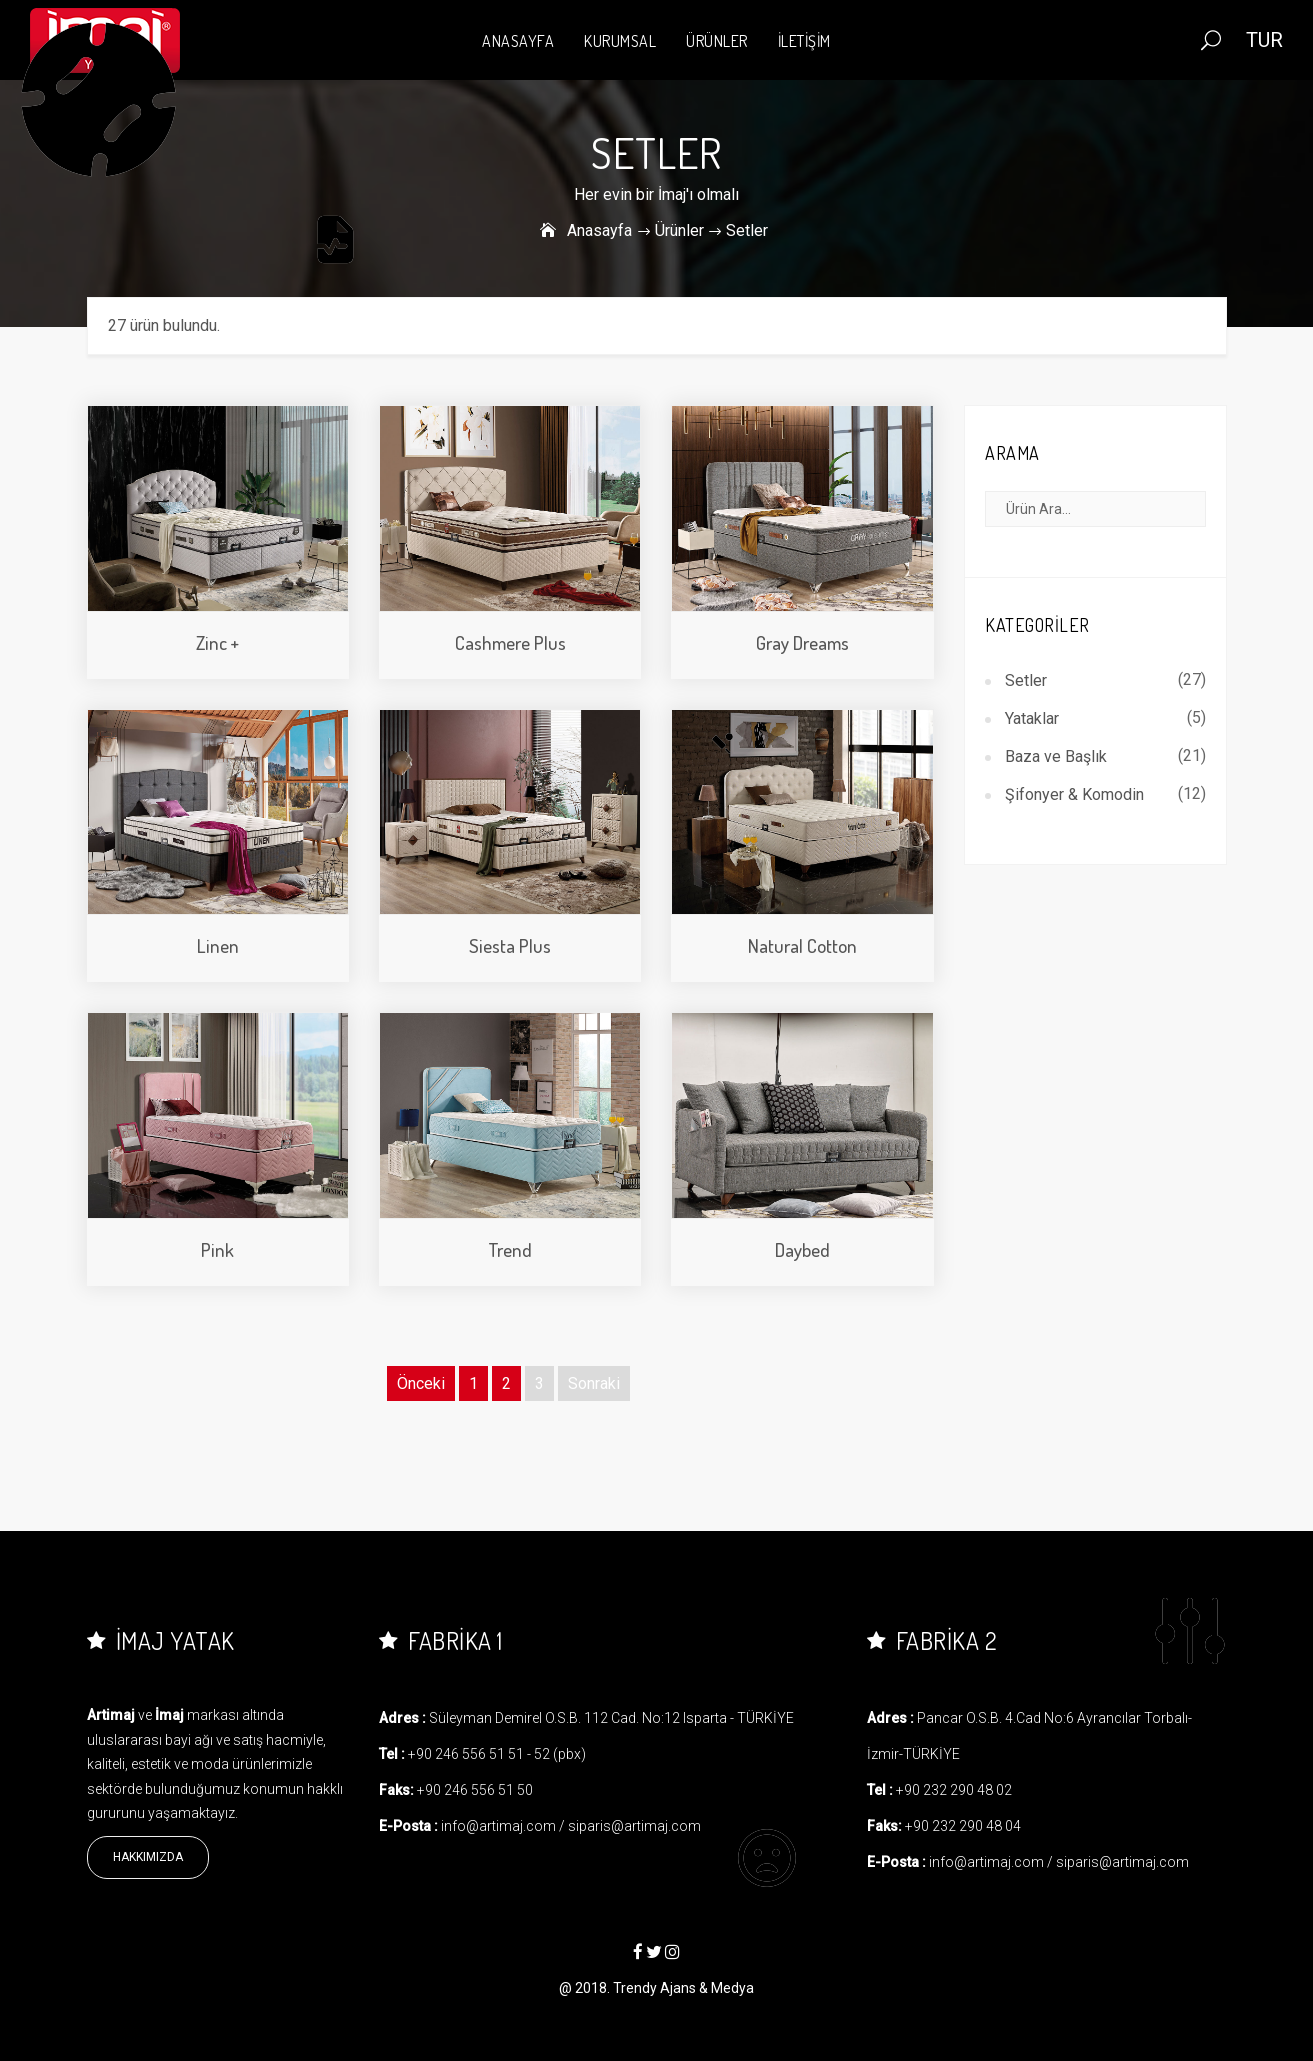 This screenshot has width=1313, height=2061. I want to click on indicates negative feedback or dissatisfaction, so click(767, 1858).